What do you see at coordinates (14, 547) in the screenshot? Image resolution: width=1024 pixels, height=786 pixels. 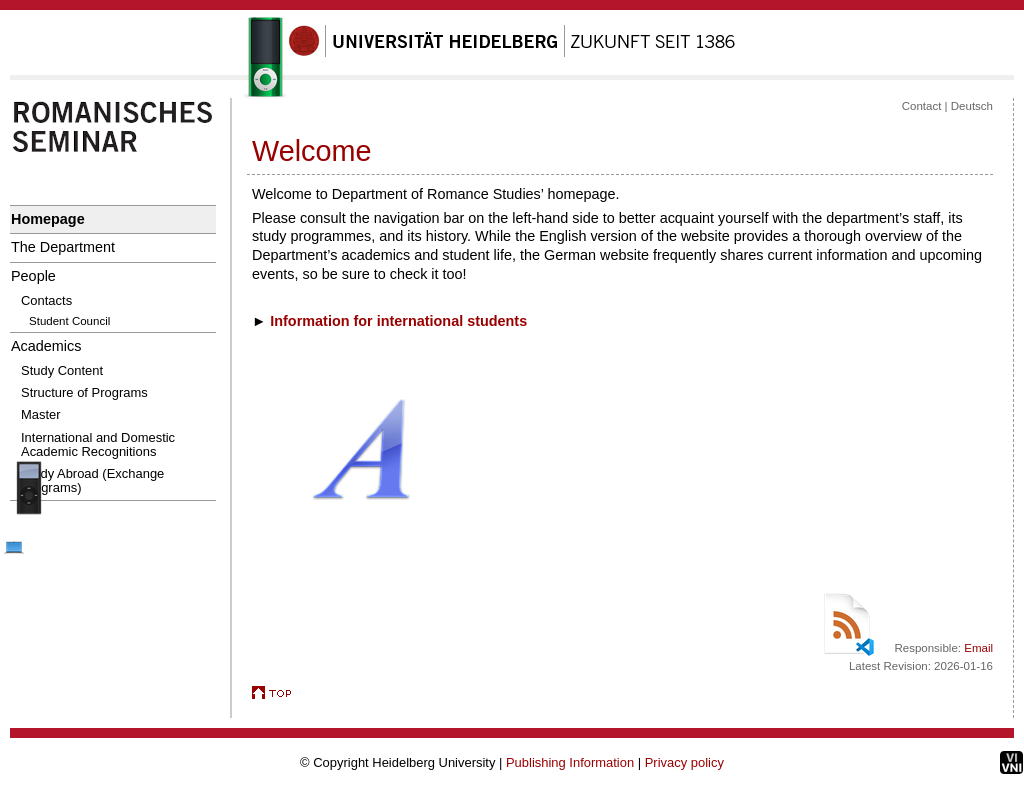 I see `represents this macbook pro in system settings or about this mac` at bounding box center [14, 547].